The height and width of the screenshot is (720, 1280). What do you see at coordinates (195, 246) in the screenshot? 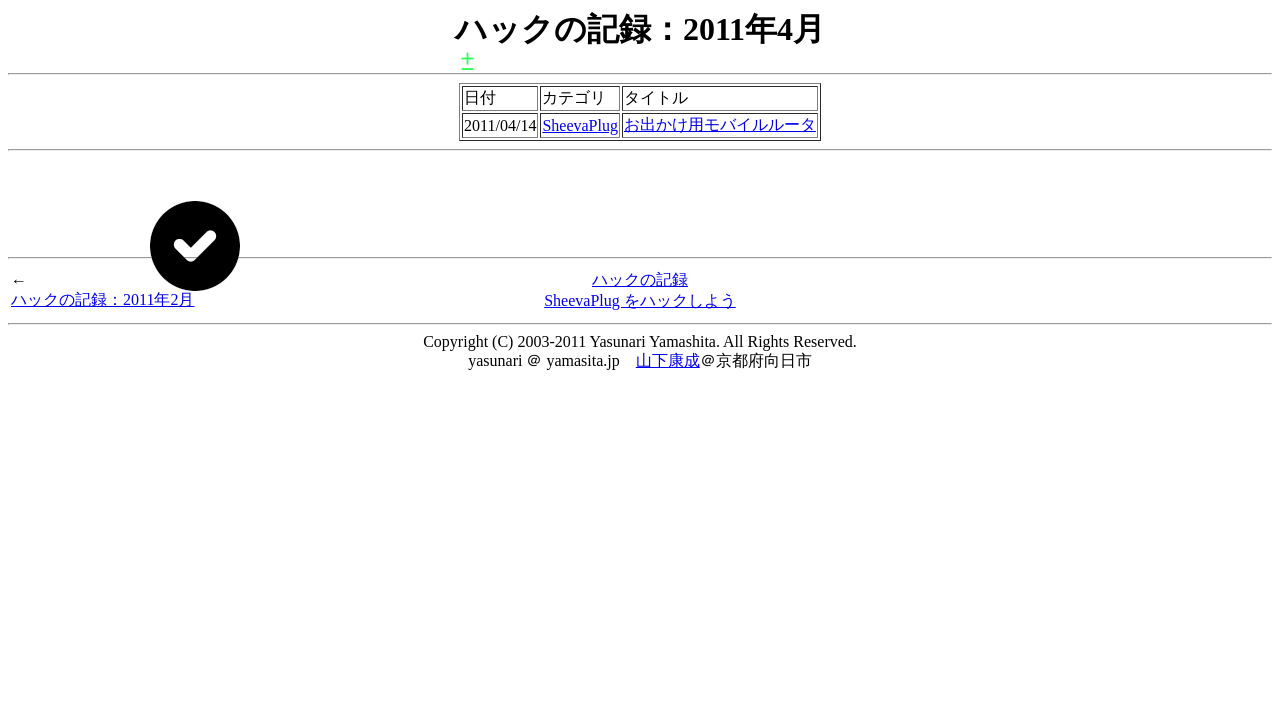
I see `indicates a closed issue in the activity feed` at bounding box center [195, 246].